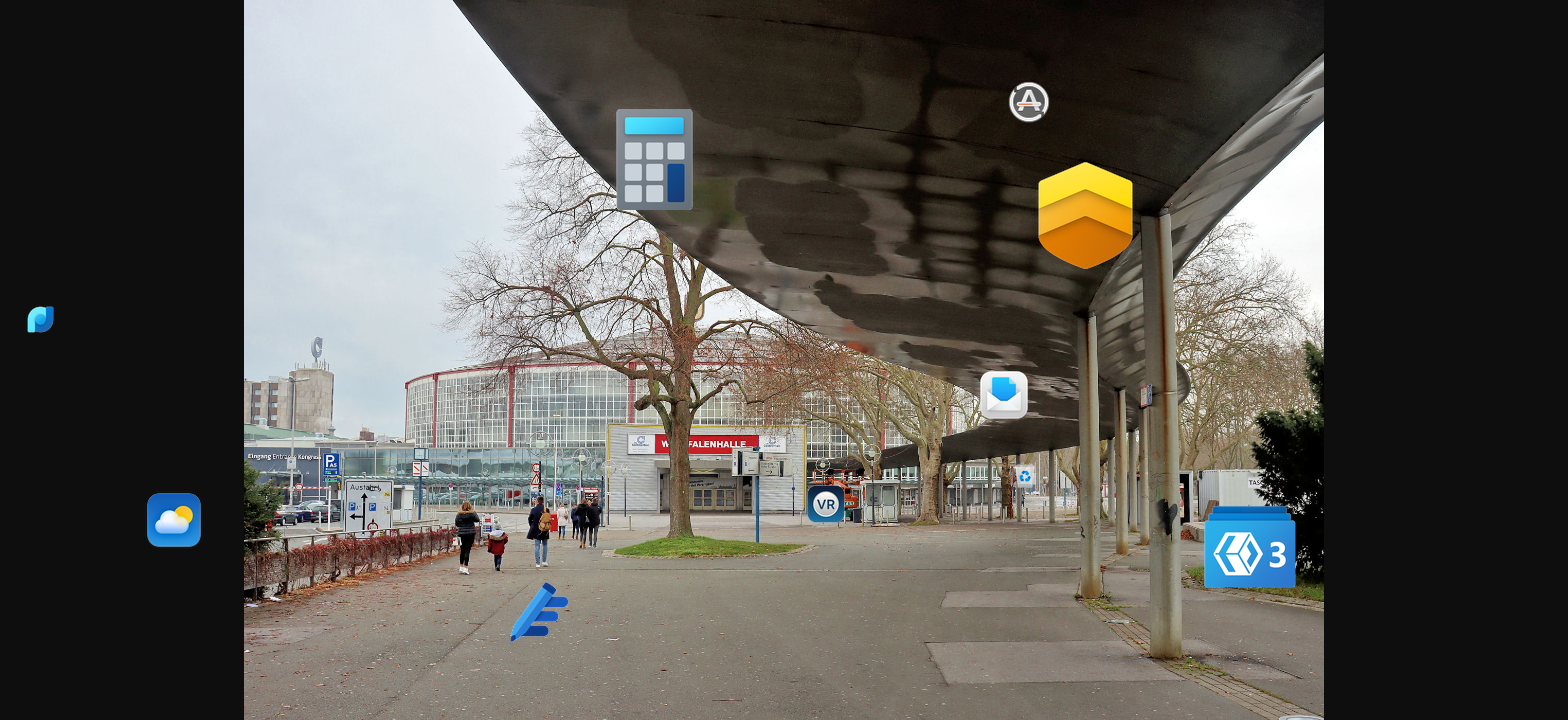  Describe the element at coordinates (1029, 102) in the screenshot. I see `open the system software update application` at that location.